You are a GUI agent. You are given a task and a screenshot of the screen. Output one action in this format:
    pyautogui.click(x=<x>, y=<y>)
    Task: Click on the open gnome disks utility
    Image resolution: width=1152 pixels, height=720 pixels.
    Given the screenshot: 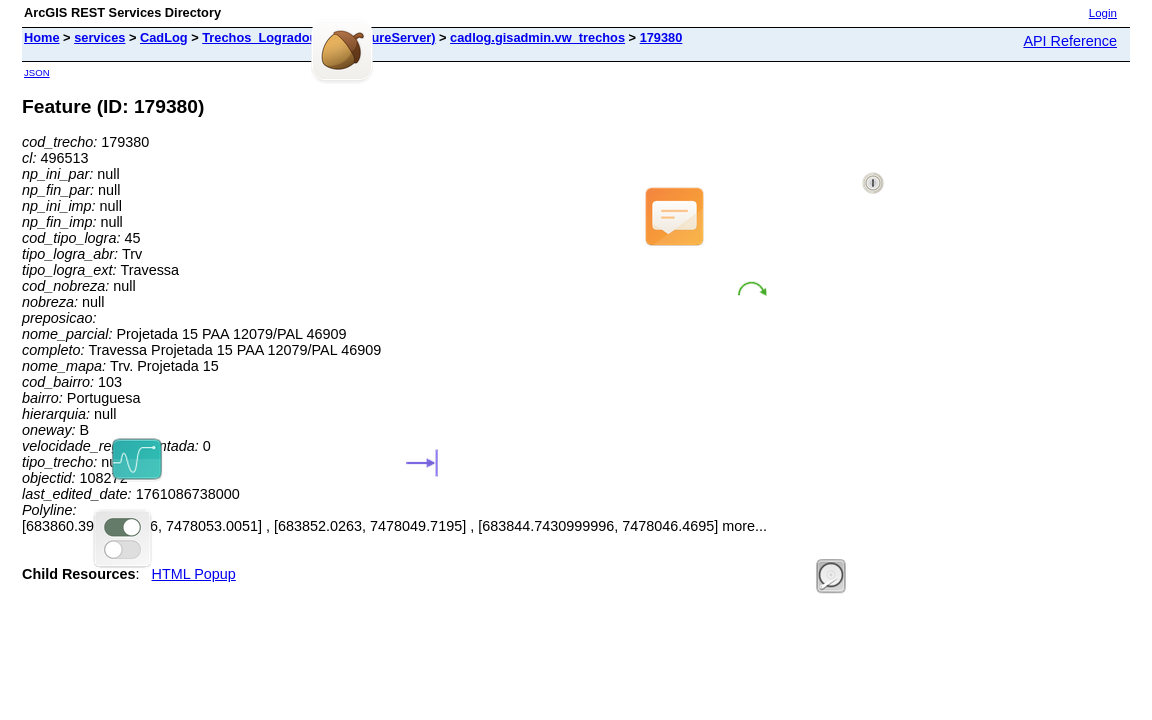 What is the action you would take?
    pyautogui.click(x=831, y=576)
    